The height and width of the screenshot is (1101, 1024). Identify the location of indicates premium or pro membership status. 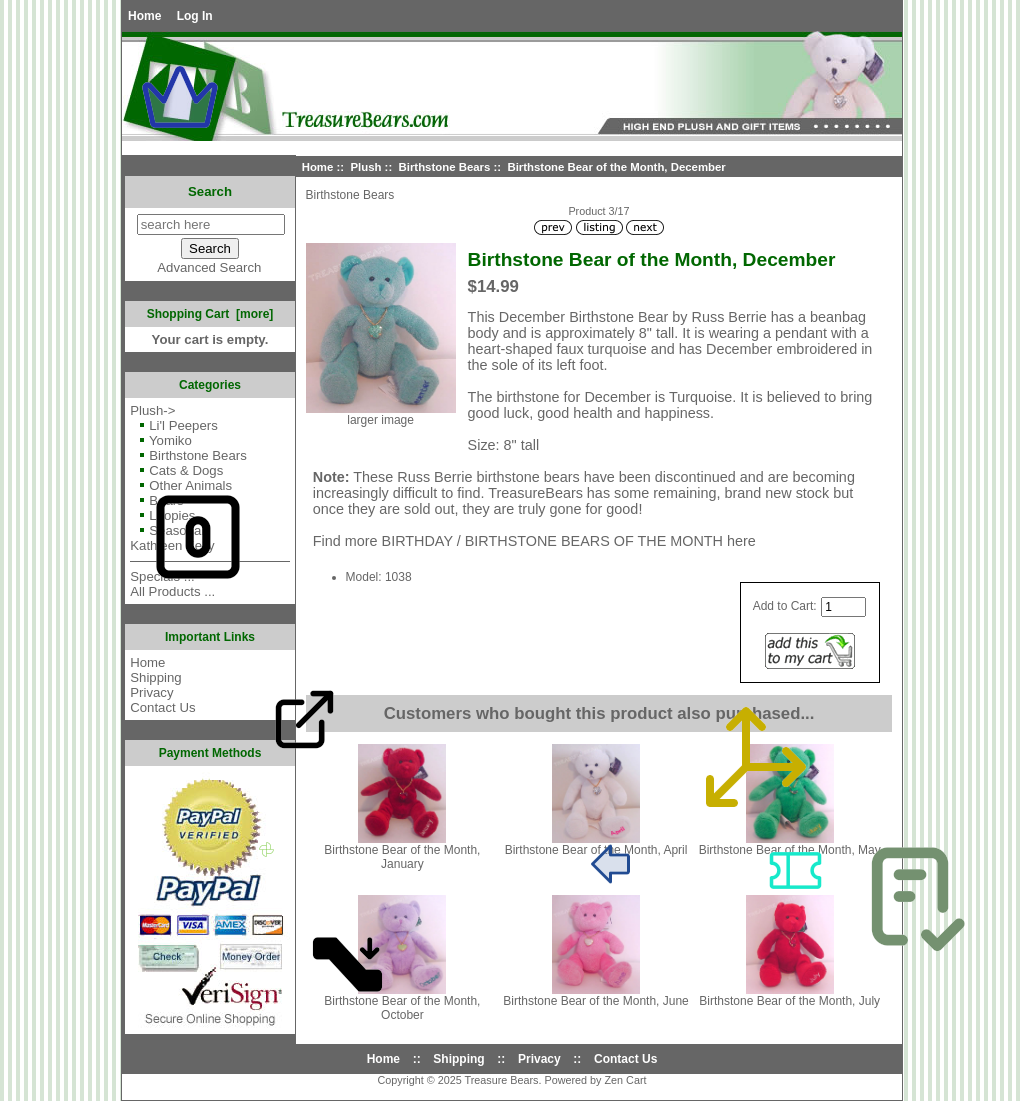
(180, 101).